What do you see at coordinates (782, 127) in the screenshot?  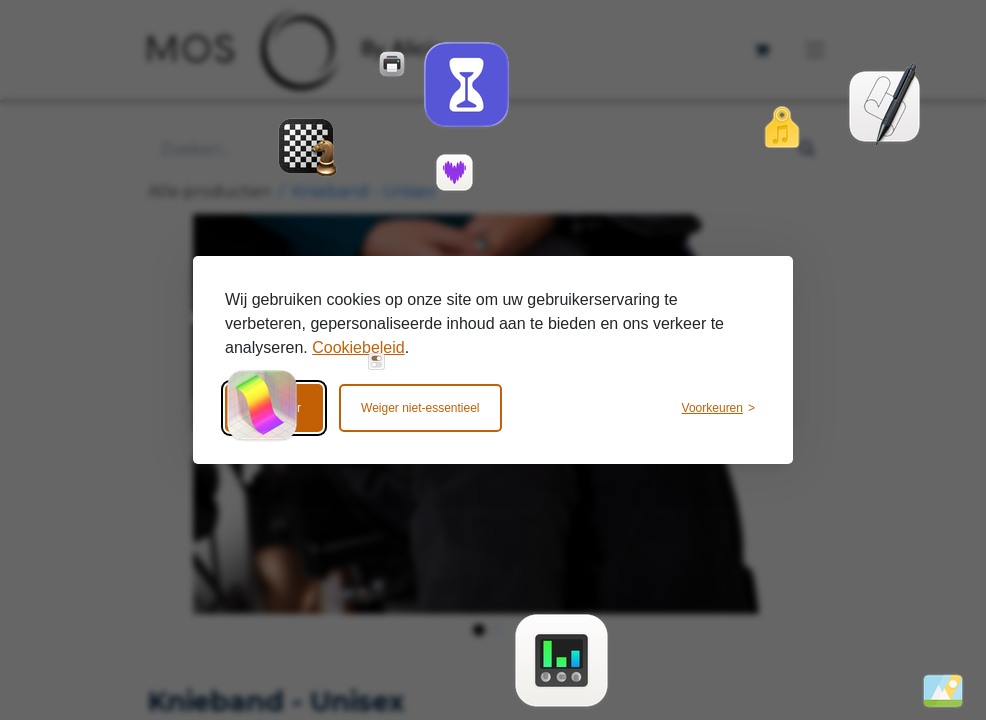 I see `open EarTag music tagging application` at bounding box center [782, 127].